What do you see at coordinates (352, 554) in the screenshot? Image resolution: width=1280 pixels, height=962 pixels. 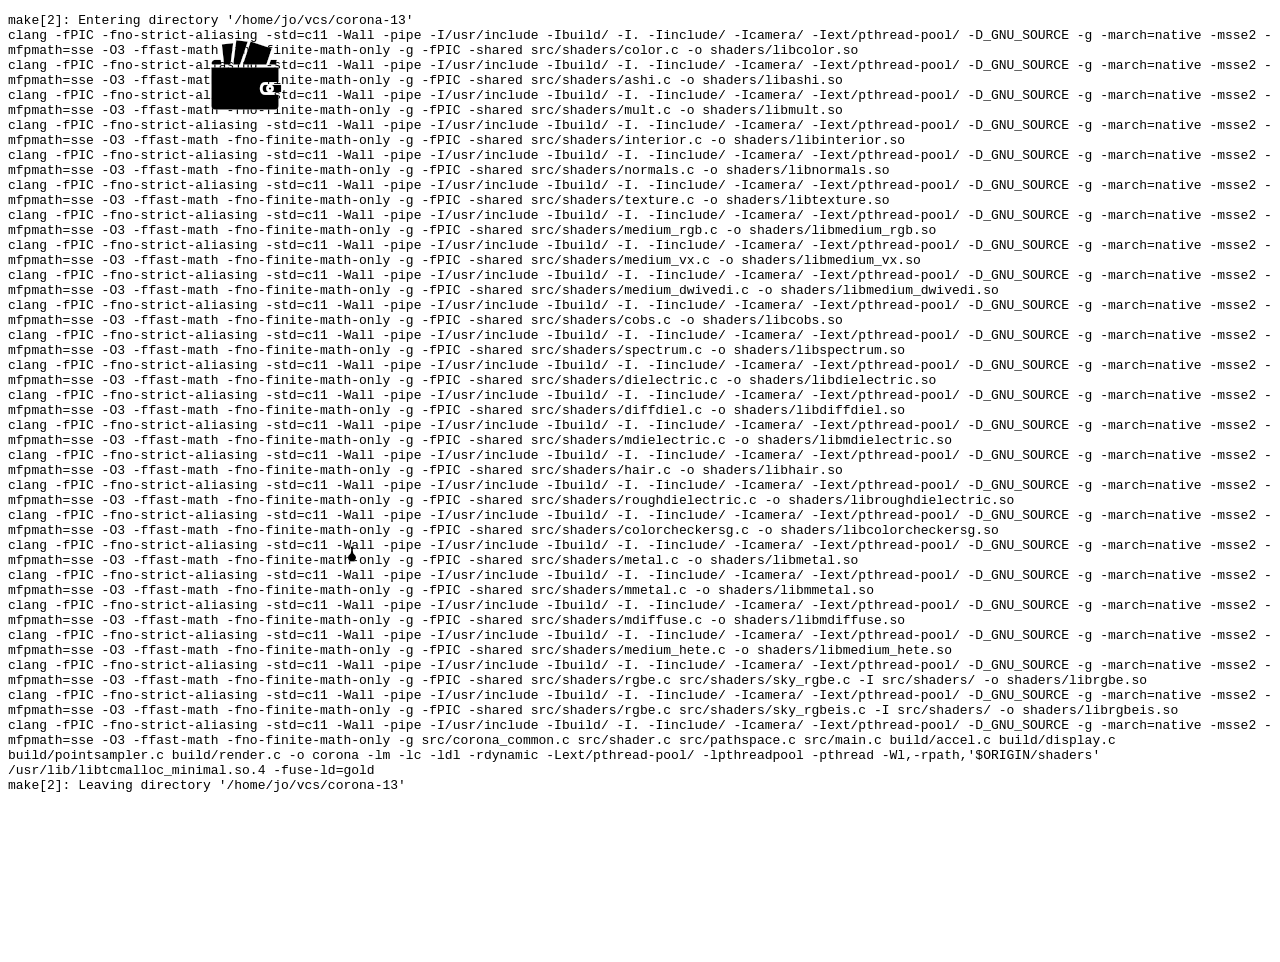 I see `decorative item or collectible in inventory` at bounding box center [352, 554].